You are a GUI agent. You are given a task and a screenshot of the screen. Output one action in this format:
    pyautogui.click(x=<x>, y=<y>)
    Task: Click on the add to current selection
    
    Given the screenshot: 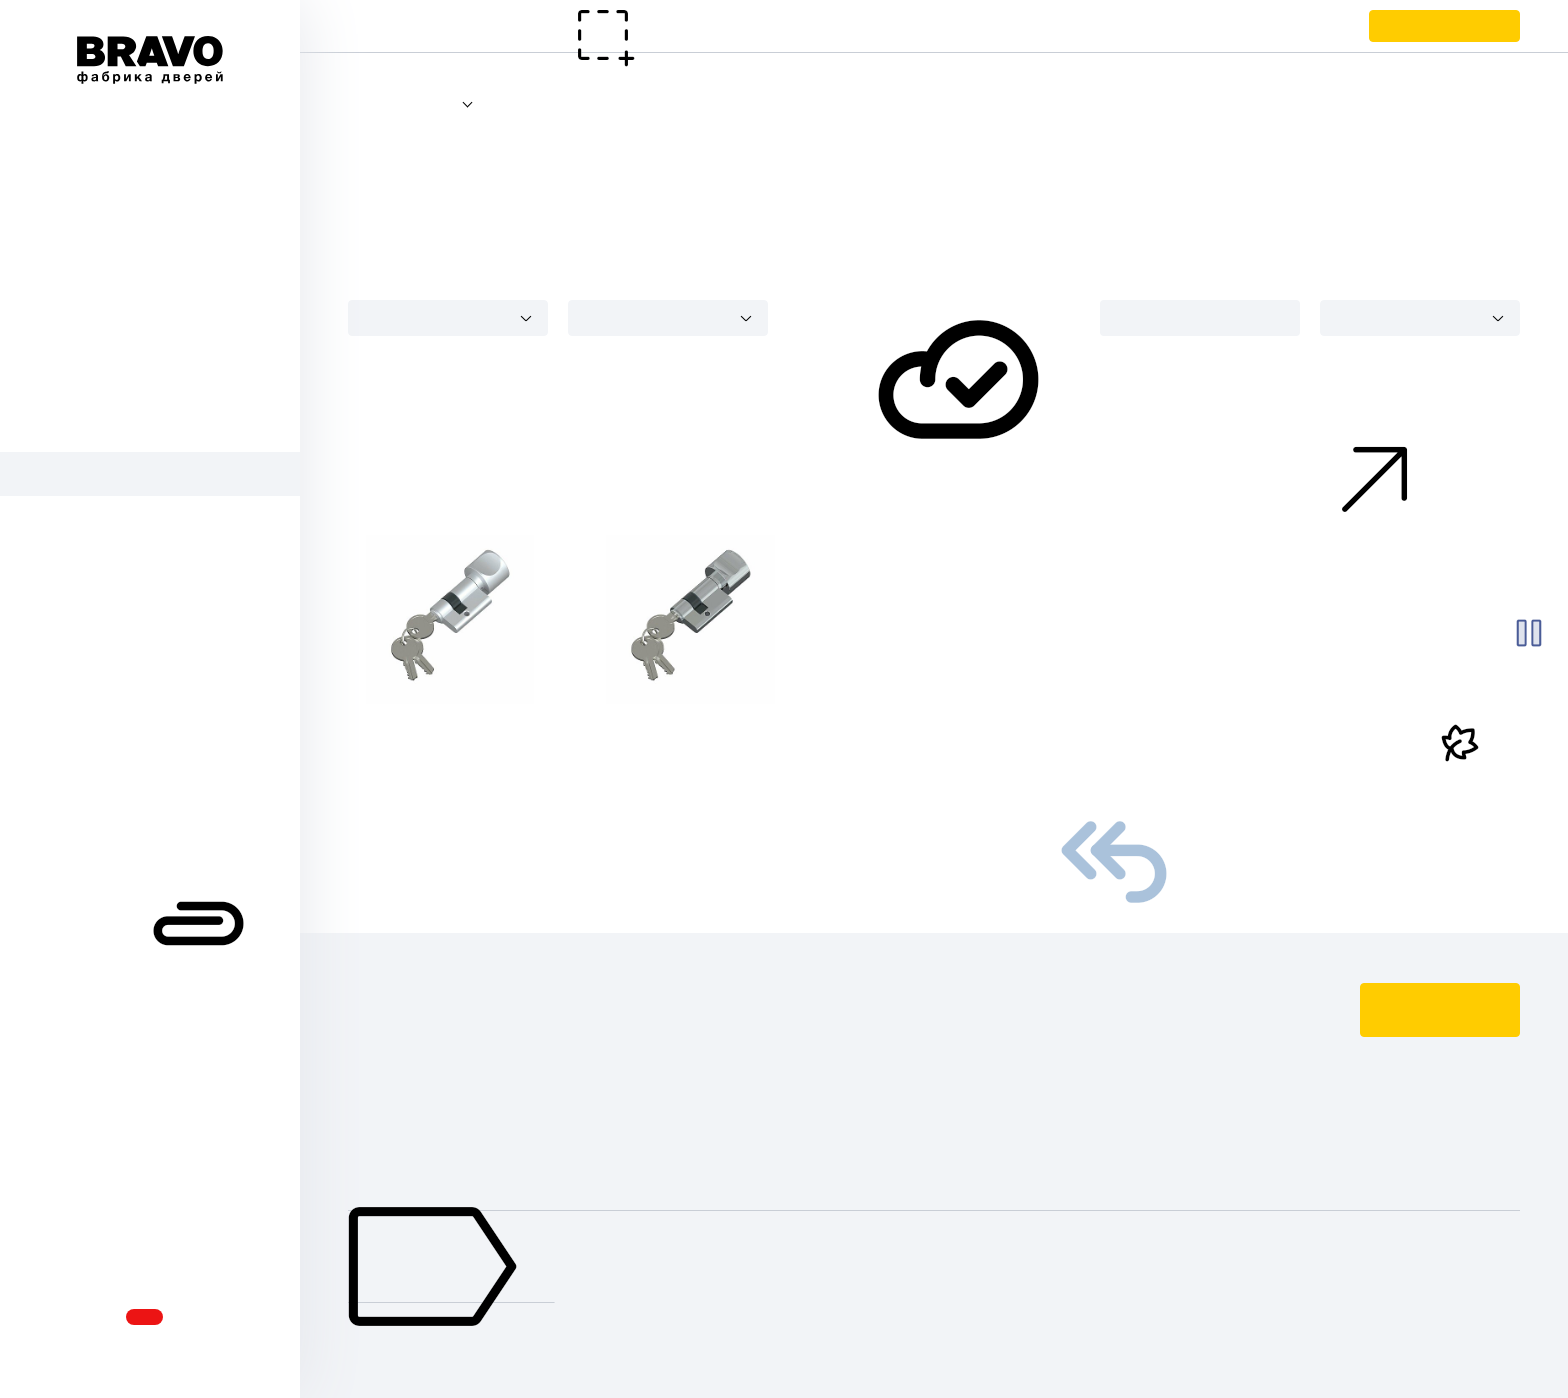 What is the action you would take?
    pyautogui.click(x=603, y=35)
    